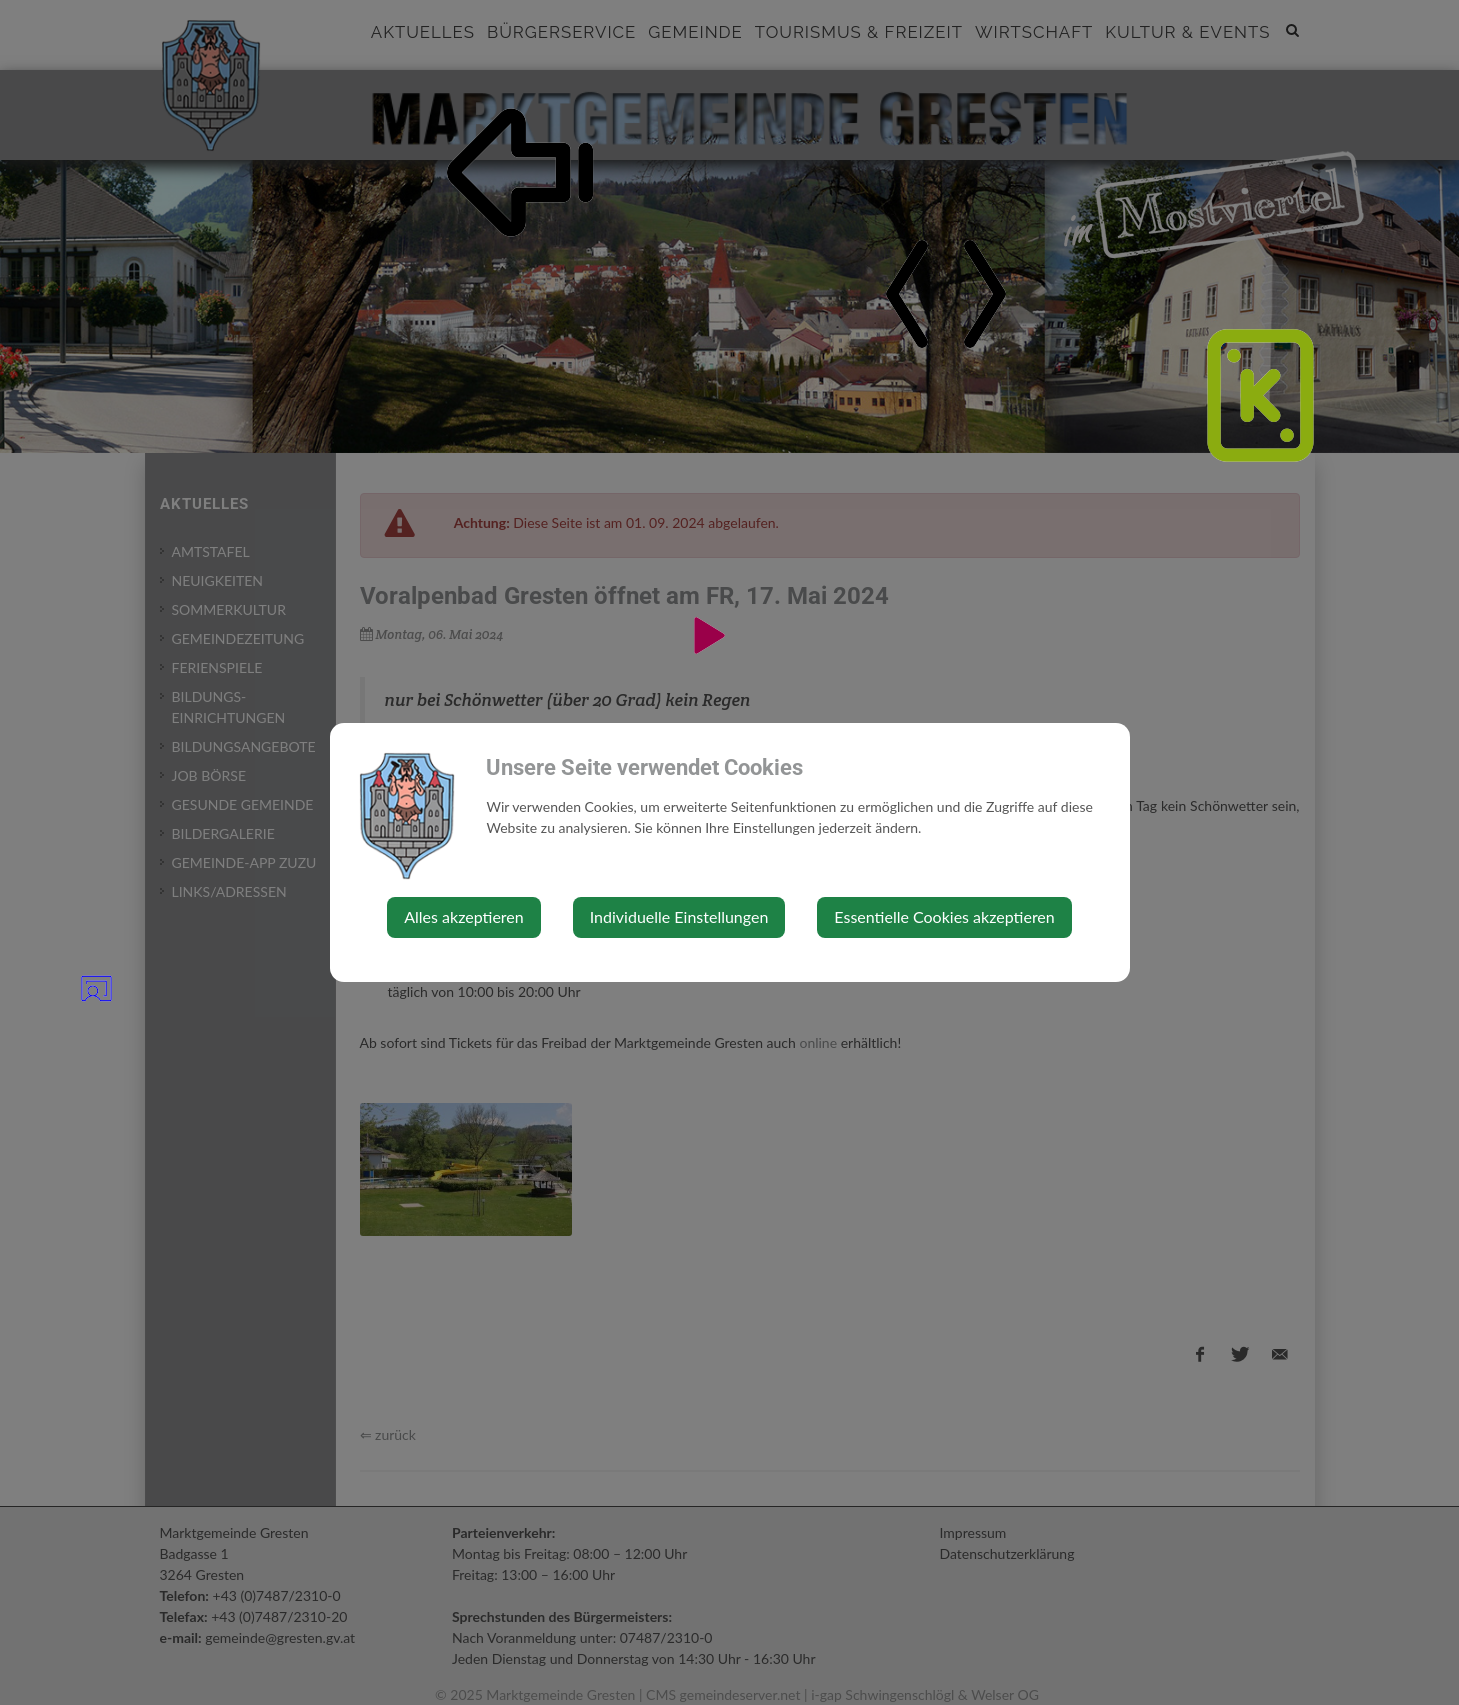 The image size is (1459, 1705). What do you see at coordinates (1260, 395) in the screenshot?
I see `king playing card in a card game app` at bounding box center [1260, 395].